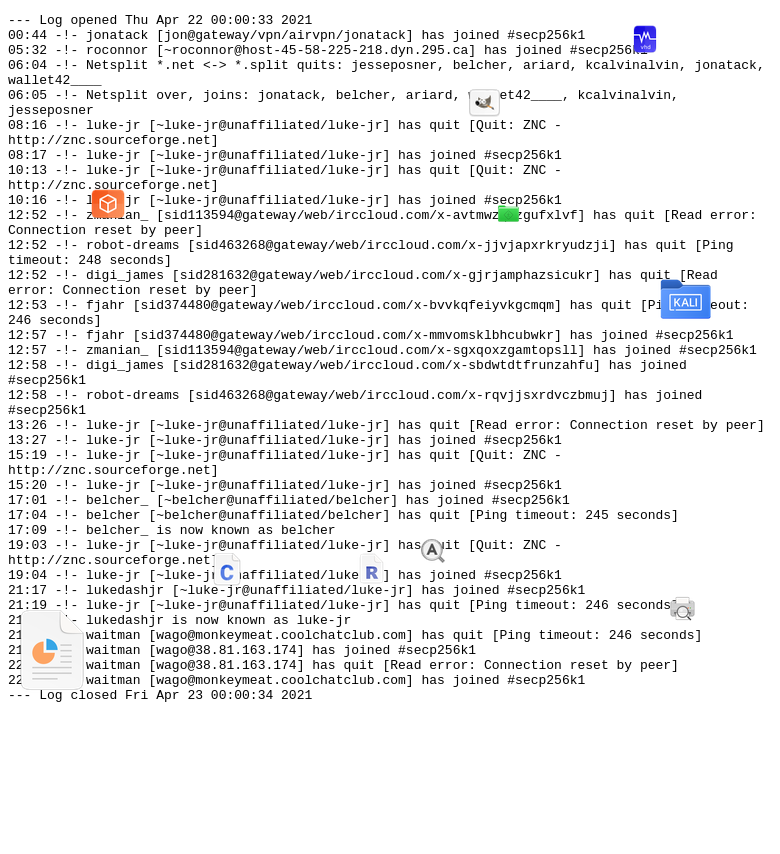 The width and height of the screenshot is (780, 854). I want to click on virtualbox virtual hard disk file, so click(645, 39).